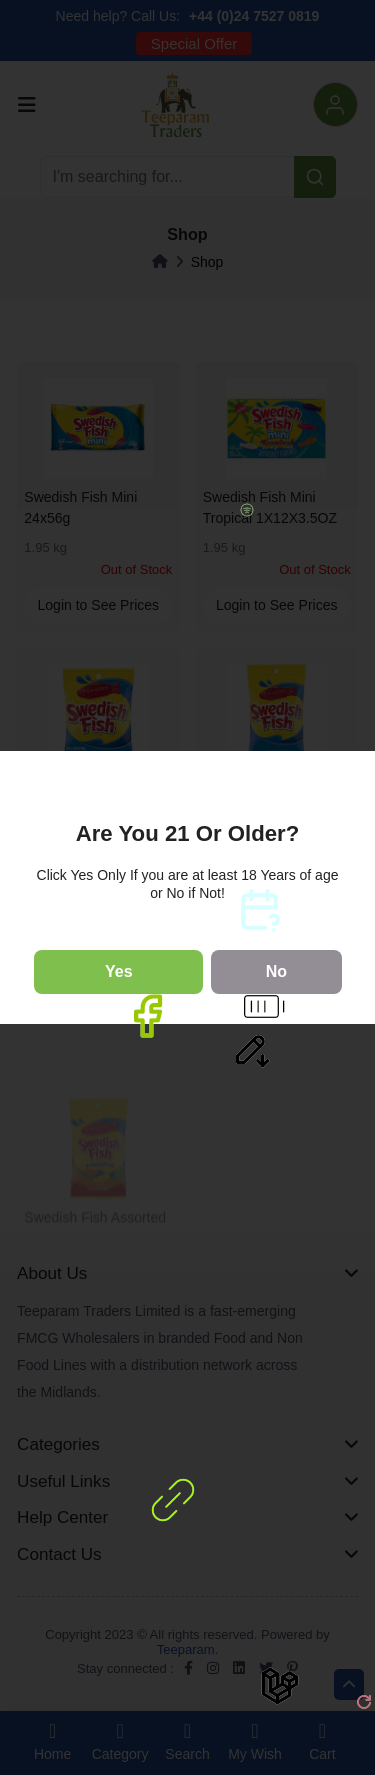 Image resolution: width=375 pixels, height=1775 pixels. Describe the element at coordinates (251, 1049) in the screenshot. I see `save or submit written content` at that location.